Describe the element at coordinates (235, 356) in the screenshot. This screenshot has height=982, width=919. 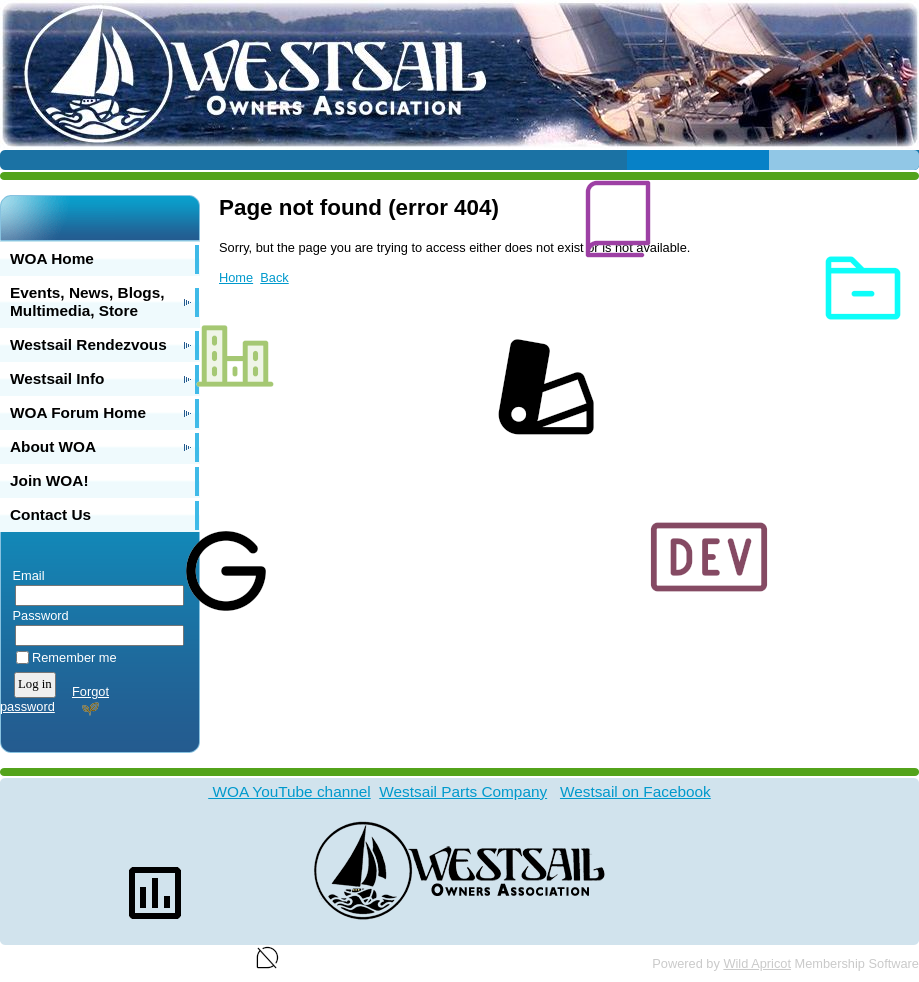
I see `view city or urban location` at that location.